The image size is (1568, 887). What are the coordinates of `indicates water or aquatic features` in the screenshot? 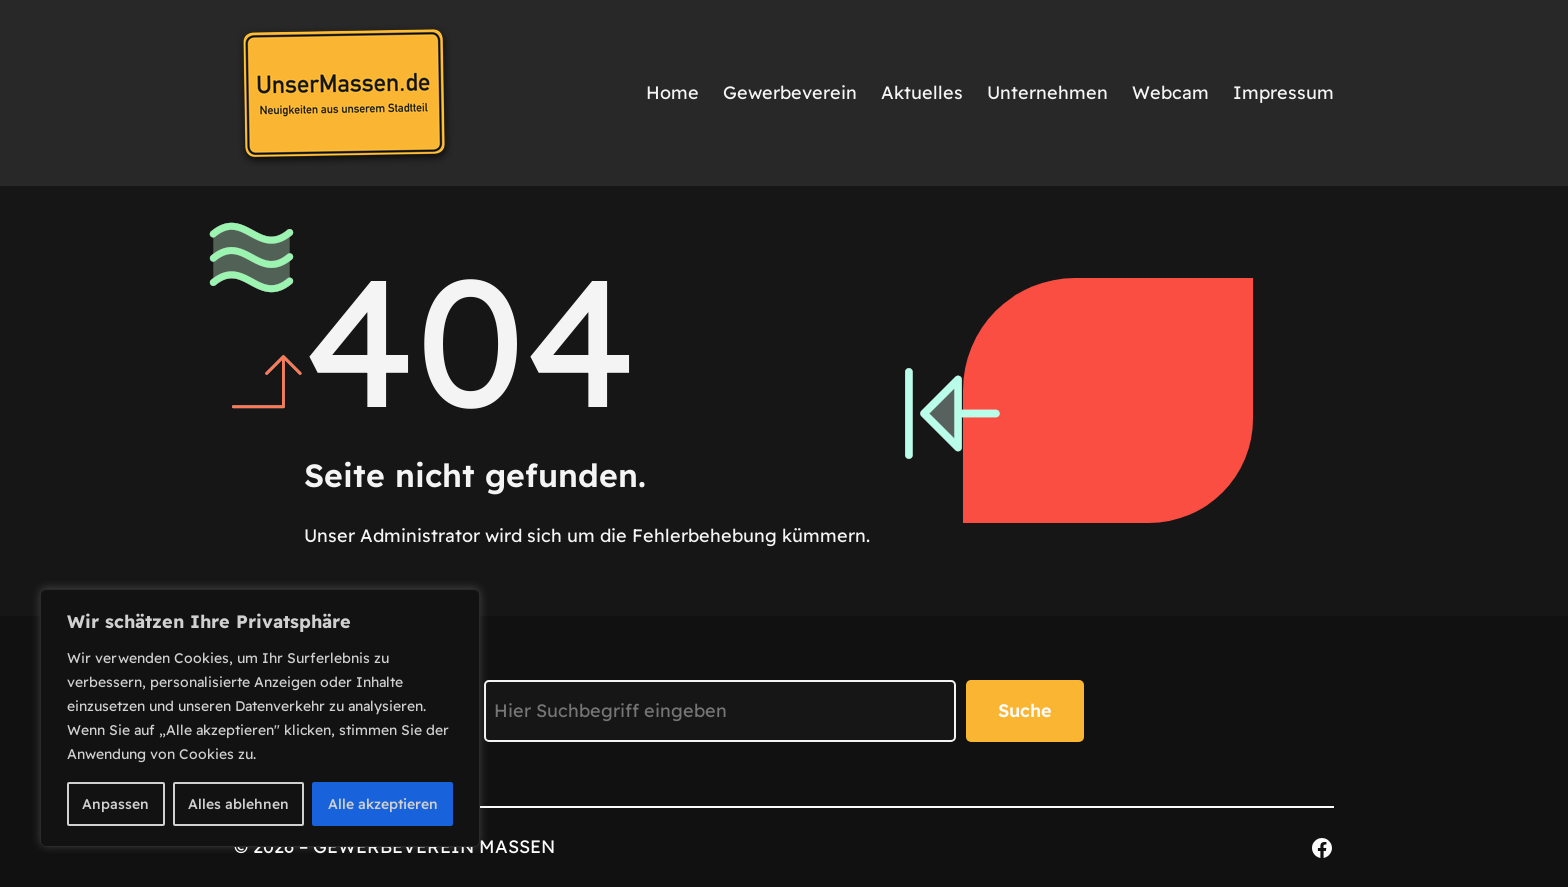 It's located at (251, 257).